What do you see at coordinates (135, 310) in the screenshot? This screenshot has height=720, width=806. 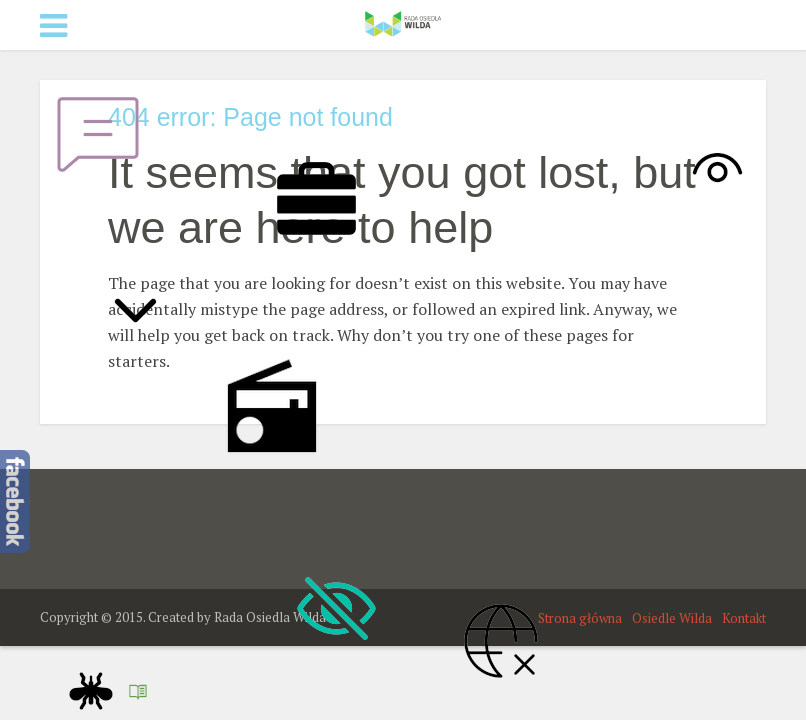 I see `expand a dropdown menu or section` at bounding box center [135, 310].